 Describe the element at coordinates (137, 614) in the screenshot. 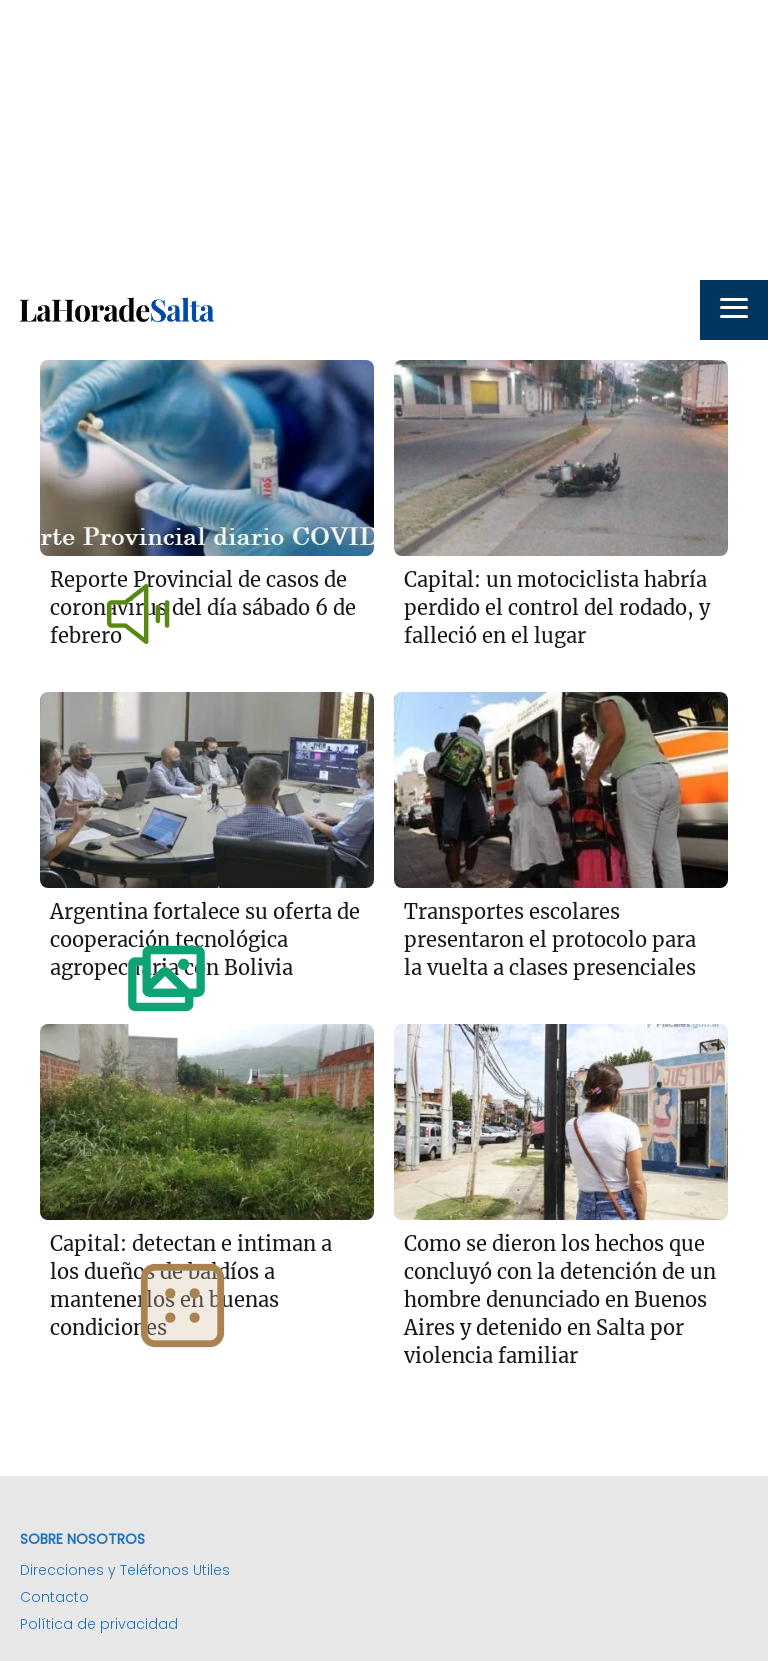

I see `increase or adjust volume` at that location.